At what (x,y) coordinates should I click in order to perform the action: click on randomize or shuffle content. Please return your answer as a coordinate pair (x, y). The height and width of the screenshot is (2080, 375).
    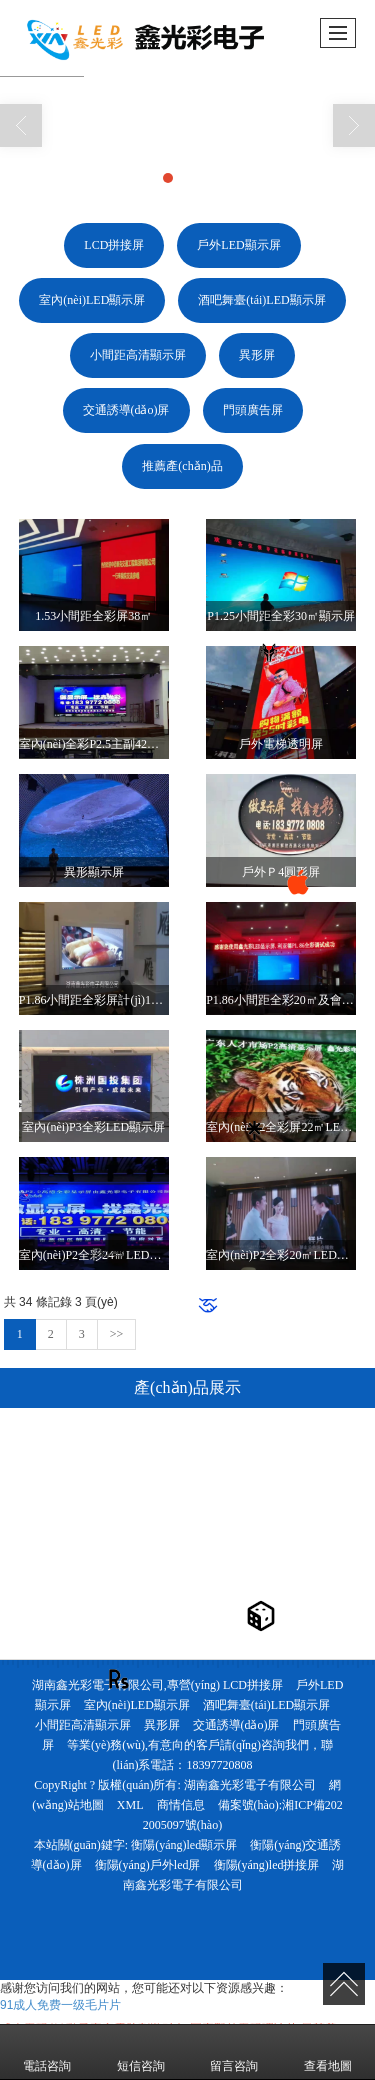
    Looking at the image, I should click on (261, 1616).